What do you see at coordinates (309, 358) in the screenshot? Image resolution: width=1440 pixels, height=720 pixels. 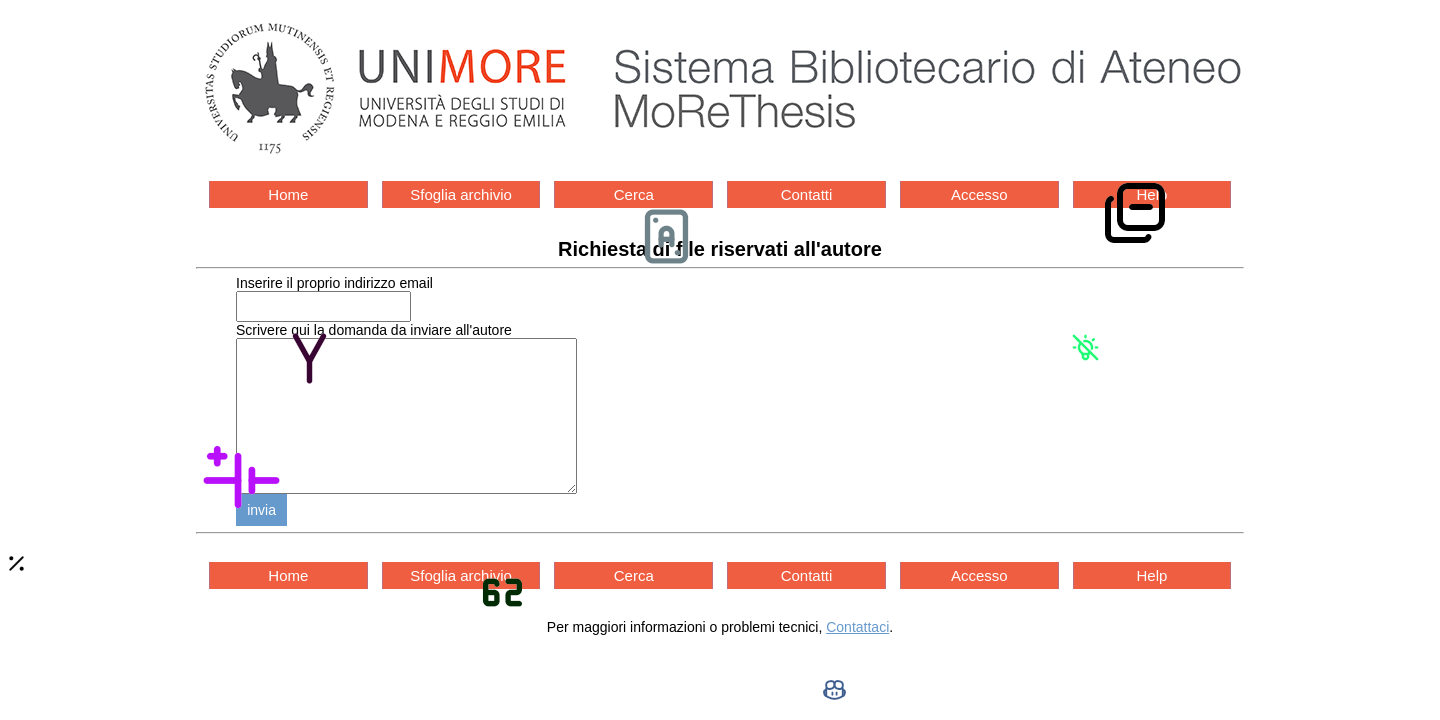 I see `the letter Y character or text element` at bounding box center [309, 358].